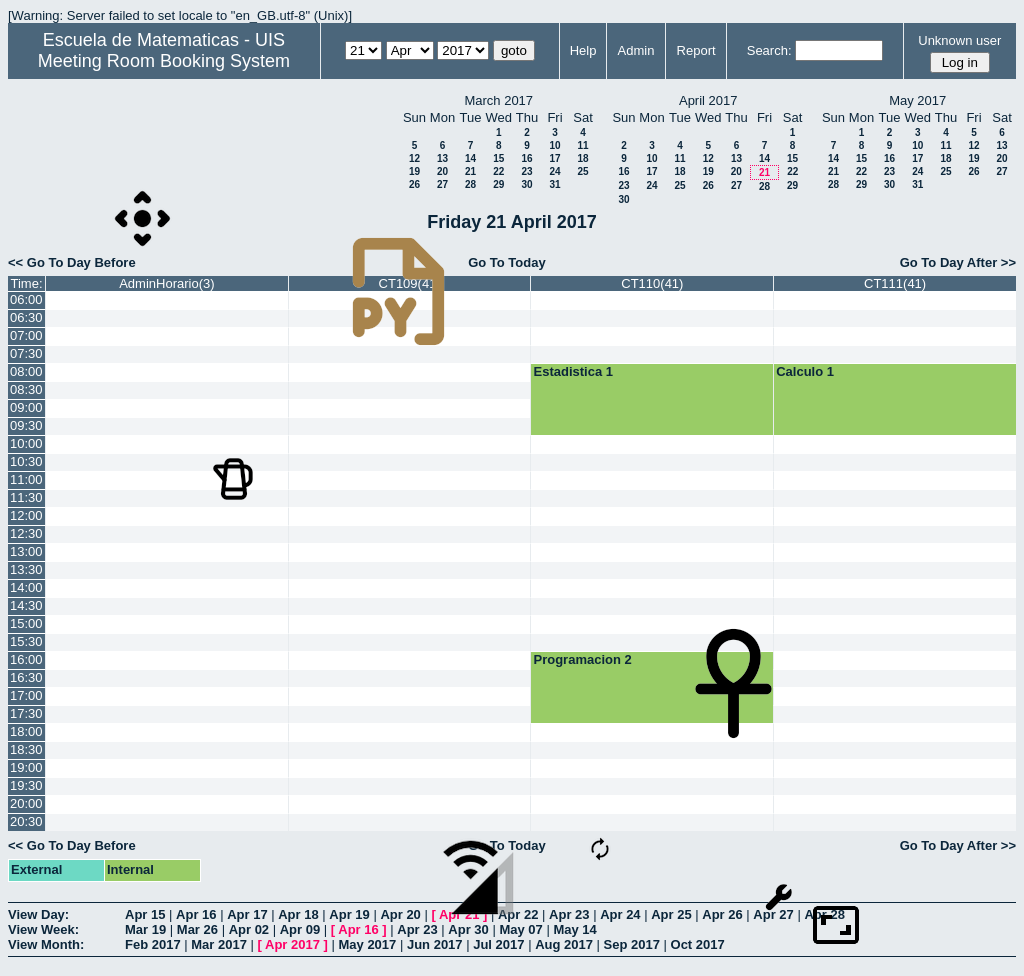 The height and width of the screenshot is (976, 1024). What do you see at coordinates (733, 683) in the screenshot?
I see `symbol representing life or immortality` at bounding box center [733, 683].